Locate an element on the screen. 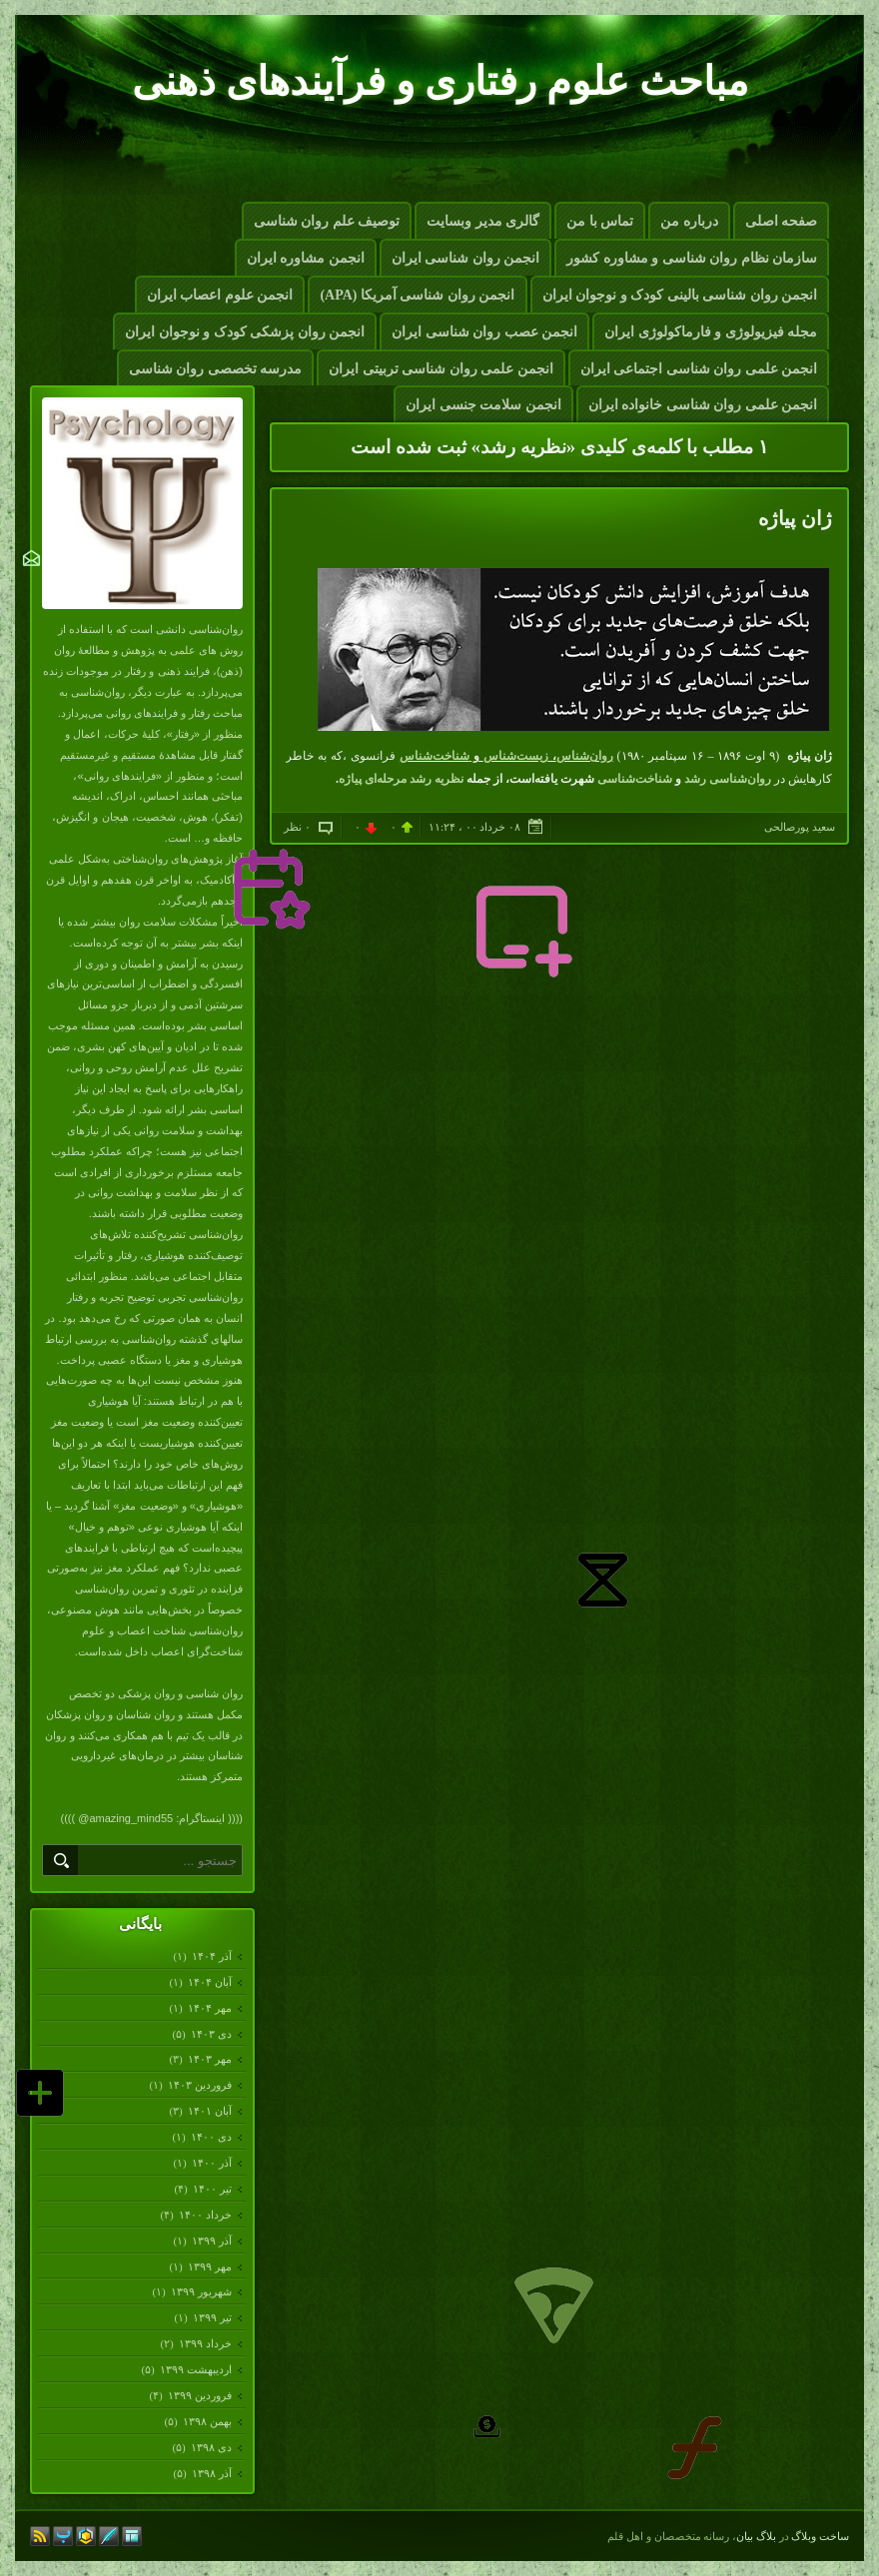 This screenshot has height=2576, width=879. make a donation is located at coordinates (486, 2425).